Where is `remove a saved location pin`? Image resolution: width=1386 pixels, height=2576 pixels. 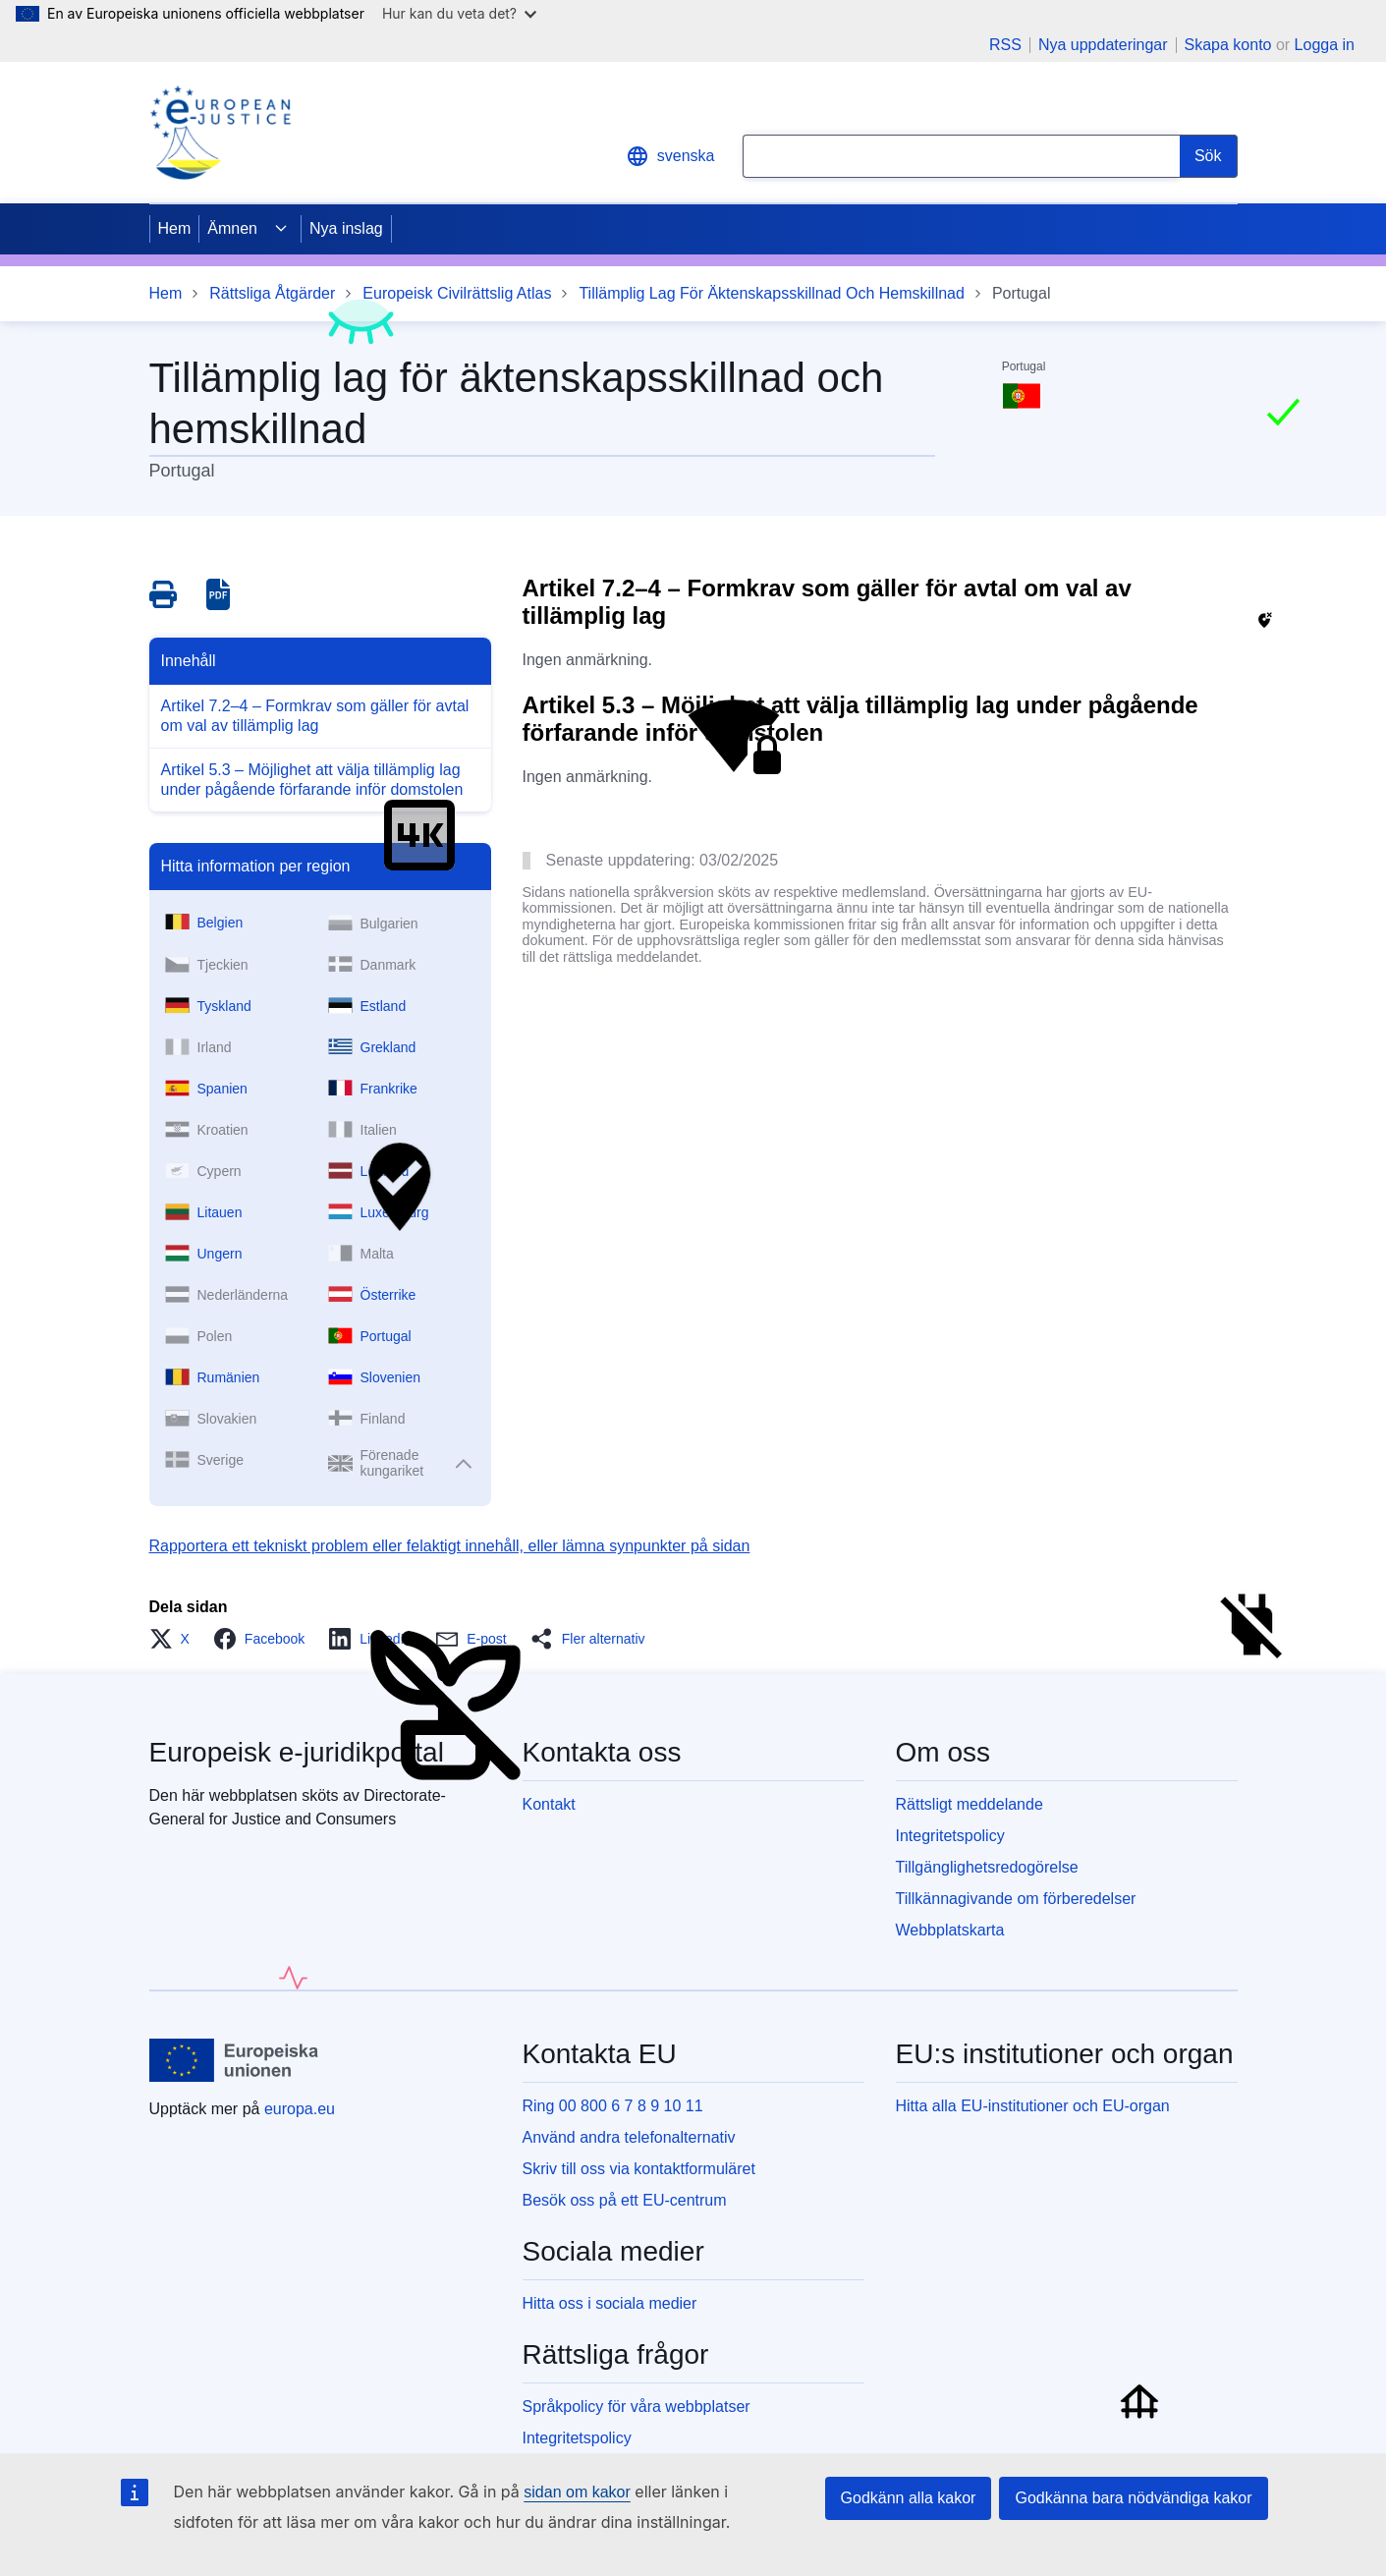
remove a saved location pin is located at coordinates (1264, 620).